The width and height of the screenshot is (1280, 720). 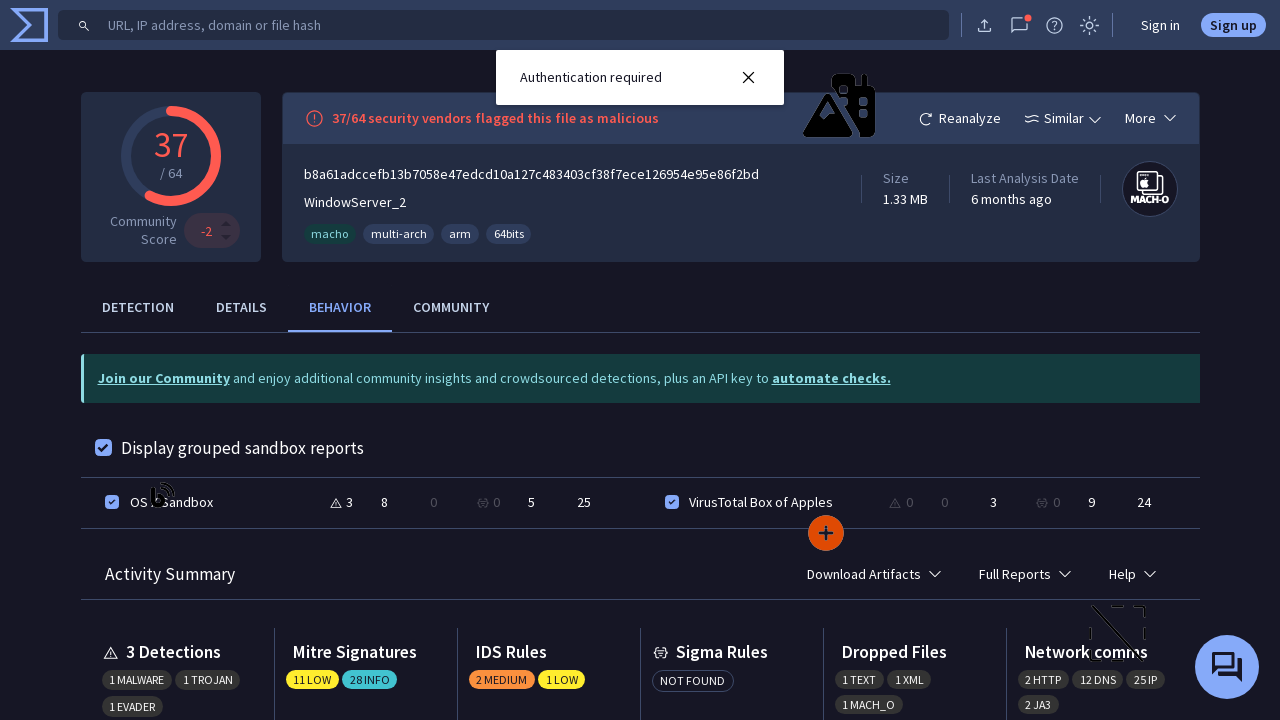 I want to click on access blog or publishing platform, so click(x=162, y=495).